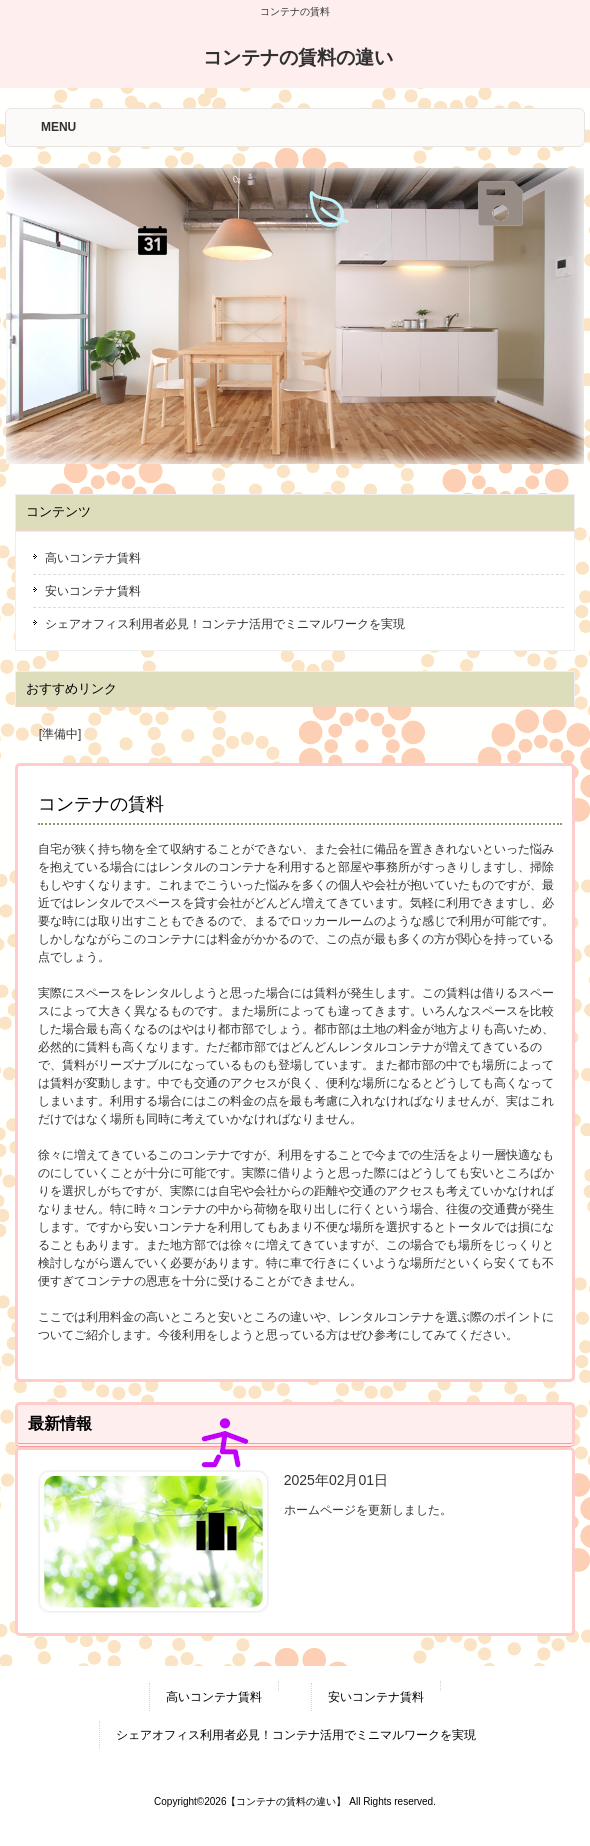 The height and width of the screenshot is (1846, 590). What do you see at coordinates (216, 1531) in the screenshot?
I see `view rankings or leaderboard` at bounding box center [216, 1531].